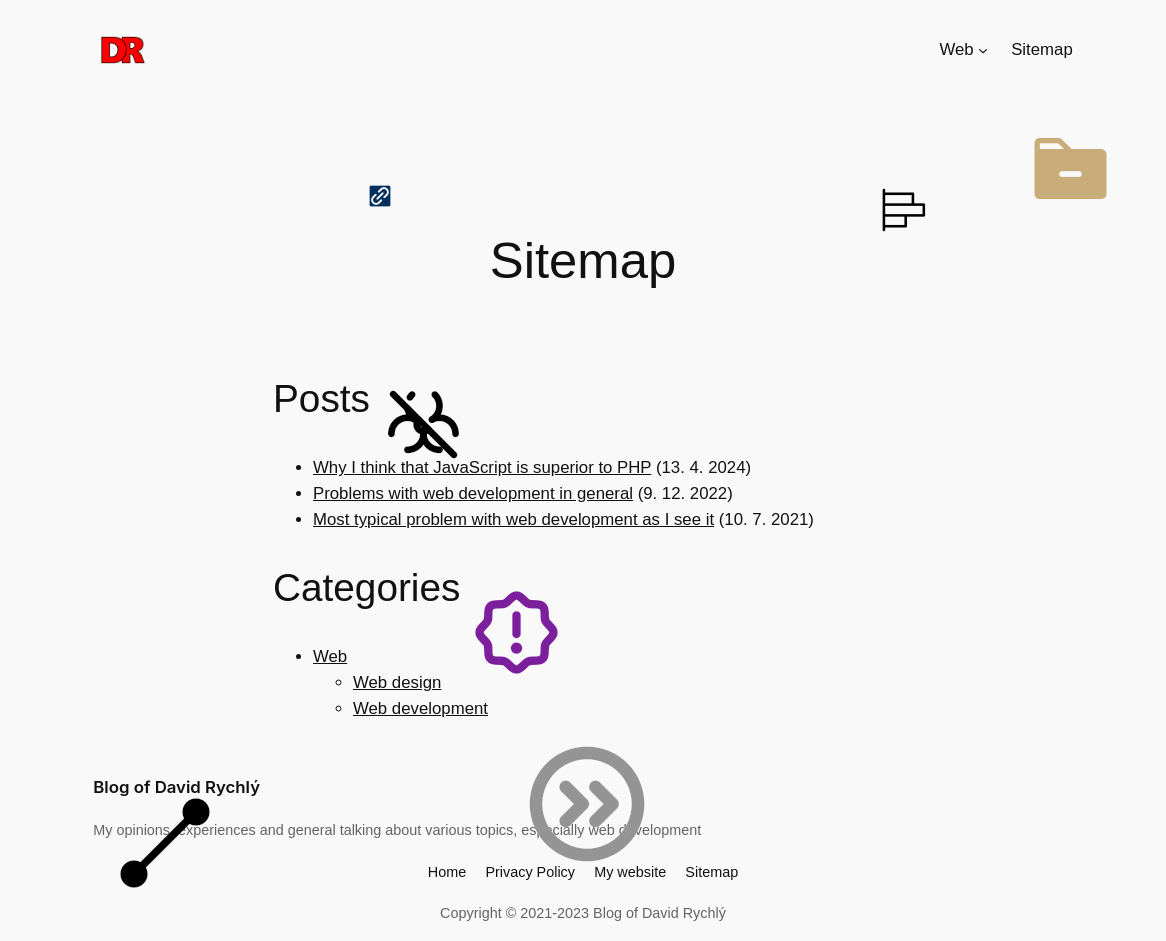 Image resolution: width=1166 pixels, height=941 pixels. Describe the element at coordinates (380, 196) in the screenshot. I see `copy link to clipboard` at that location.